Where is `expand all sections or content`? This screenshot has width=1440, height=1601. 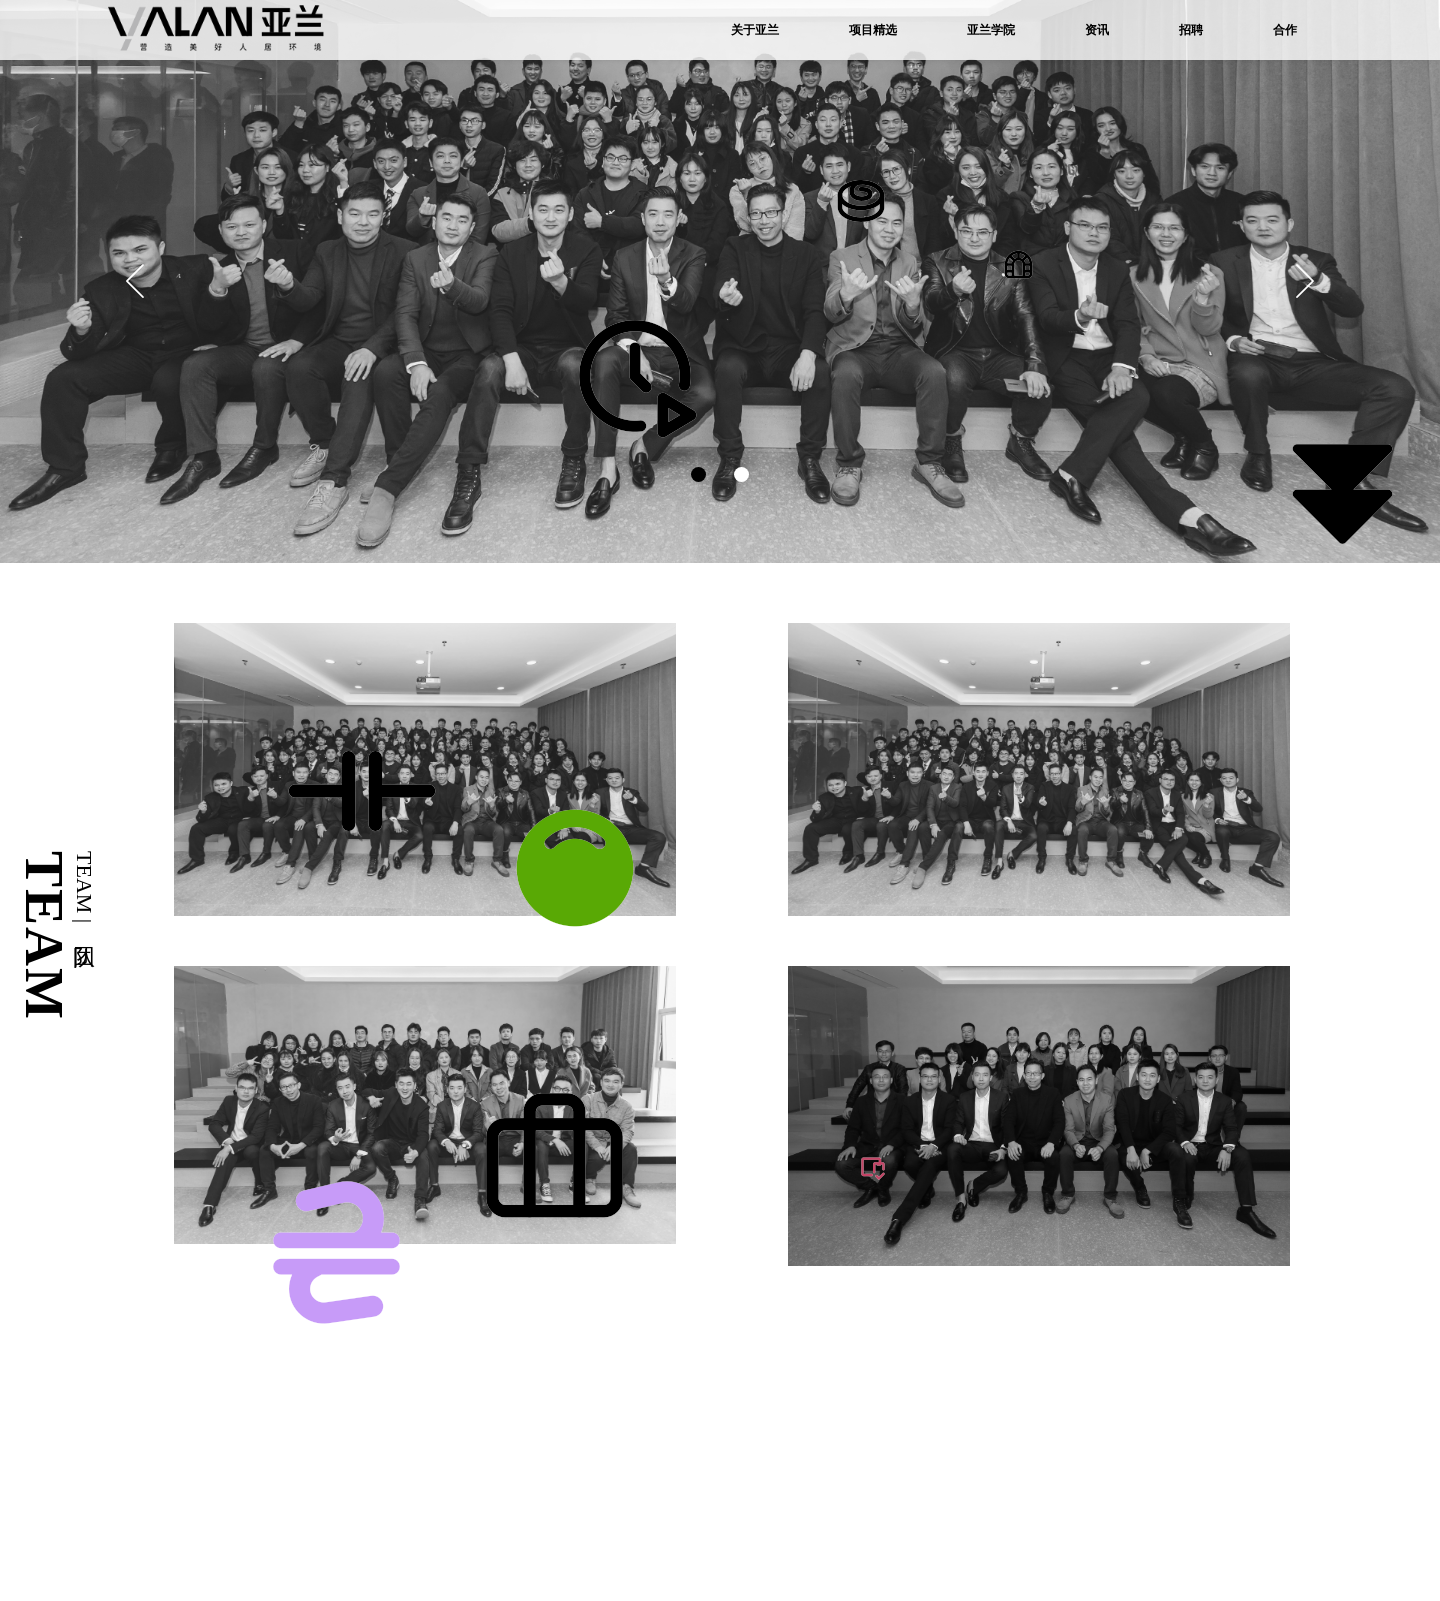 expand all sections or content is located at coordinates (1342, 489).